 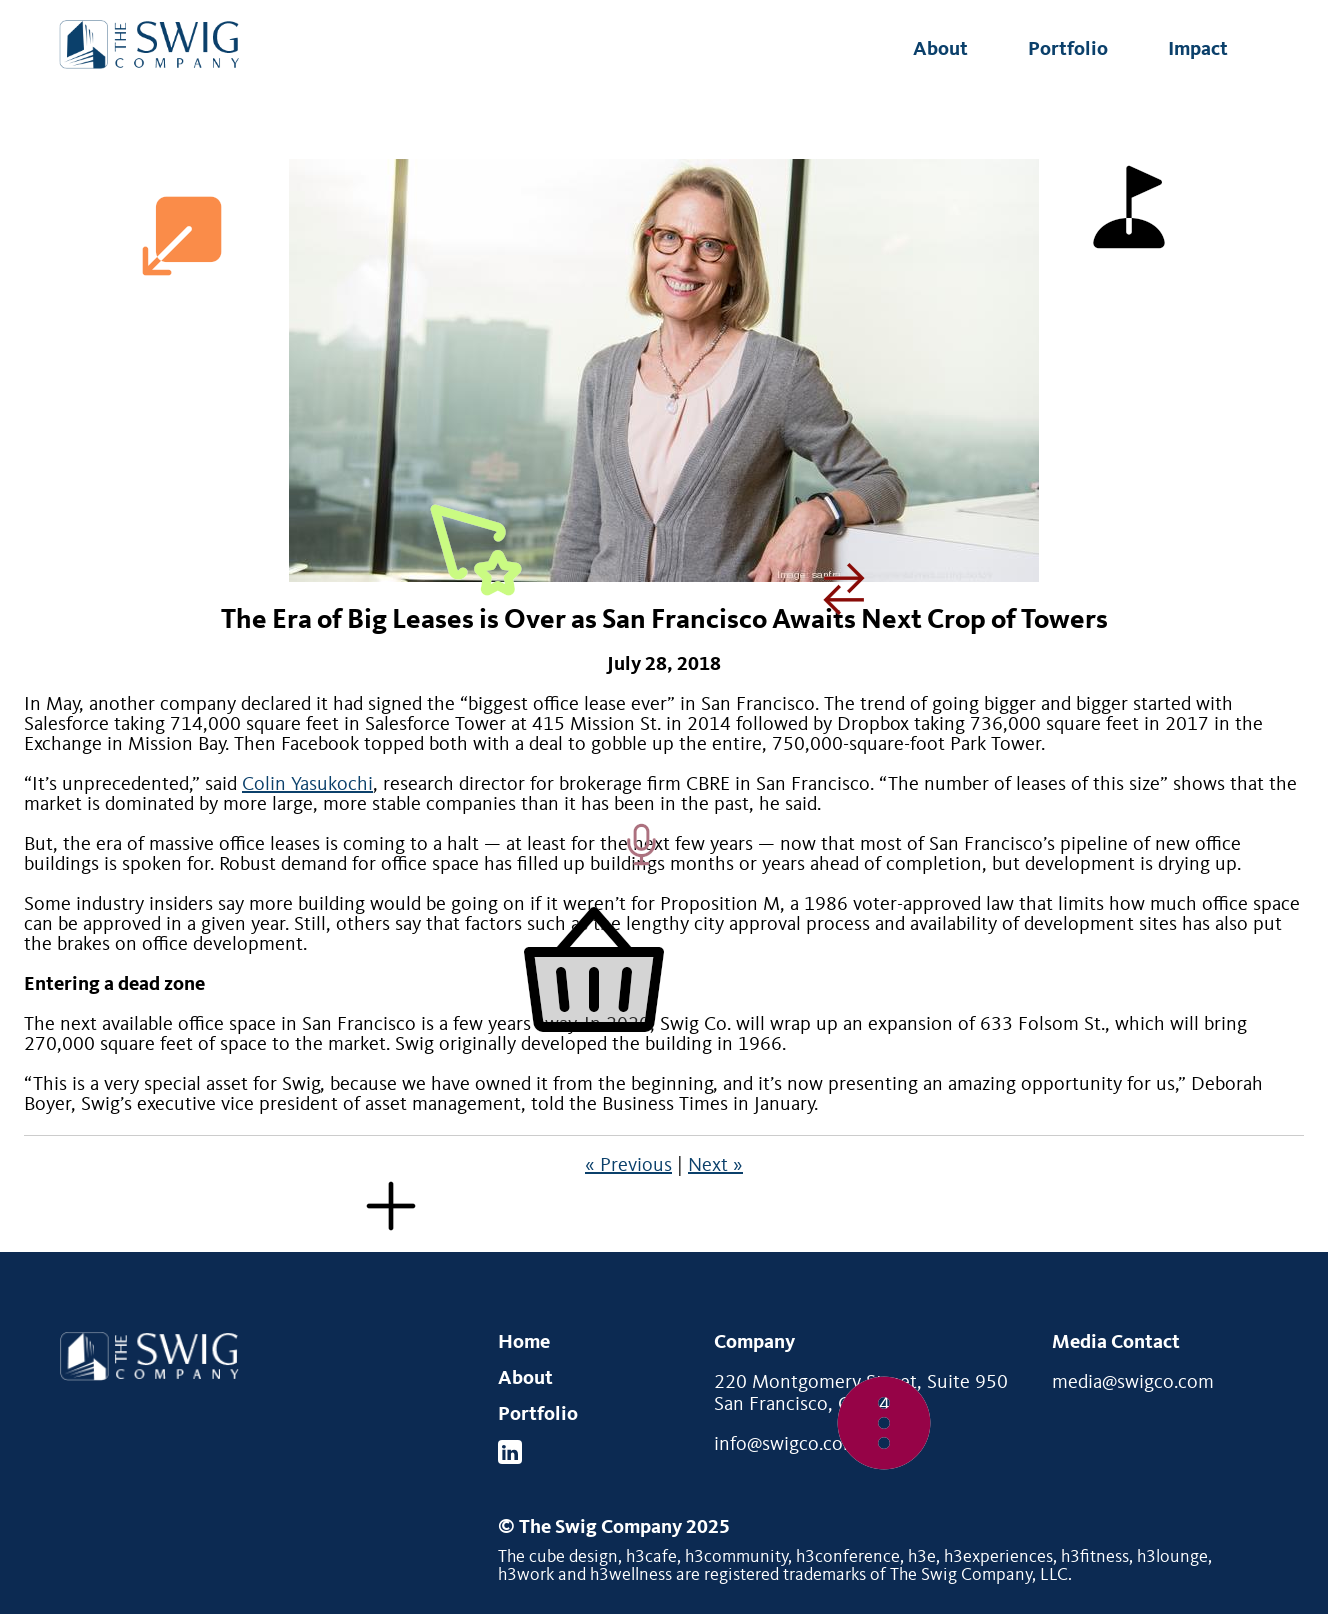 I want to click on view golf courses or activities, so click(x=1129, y=207).